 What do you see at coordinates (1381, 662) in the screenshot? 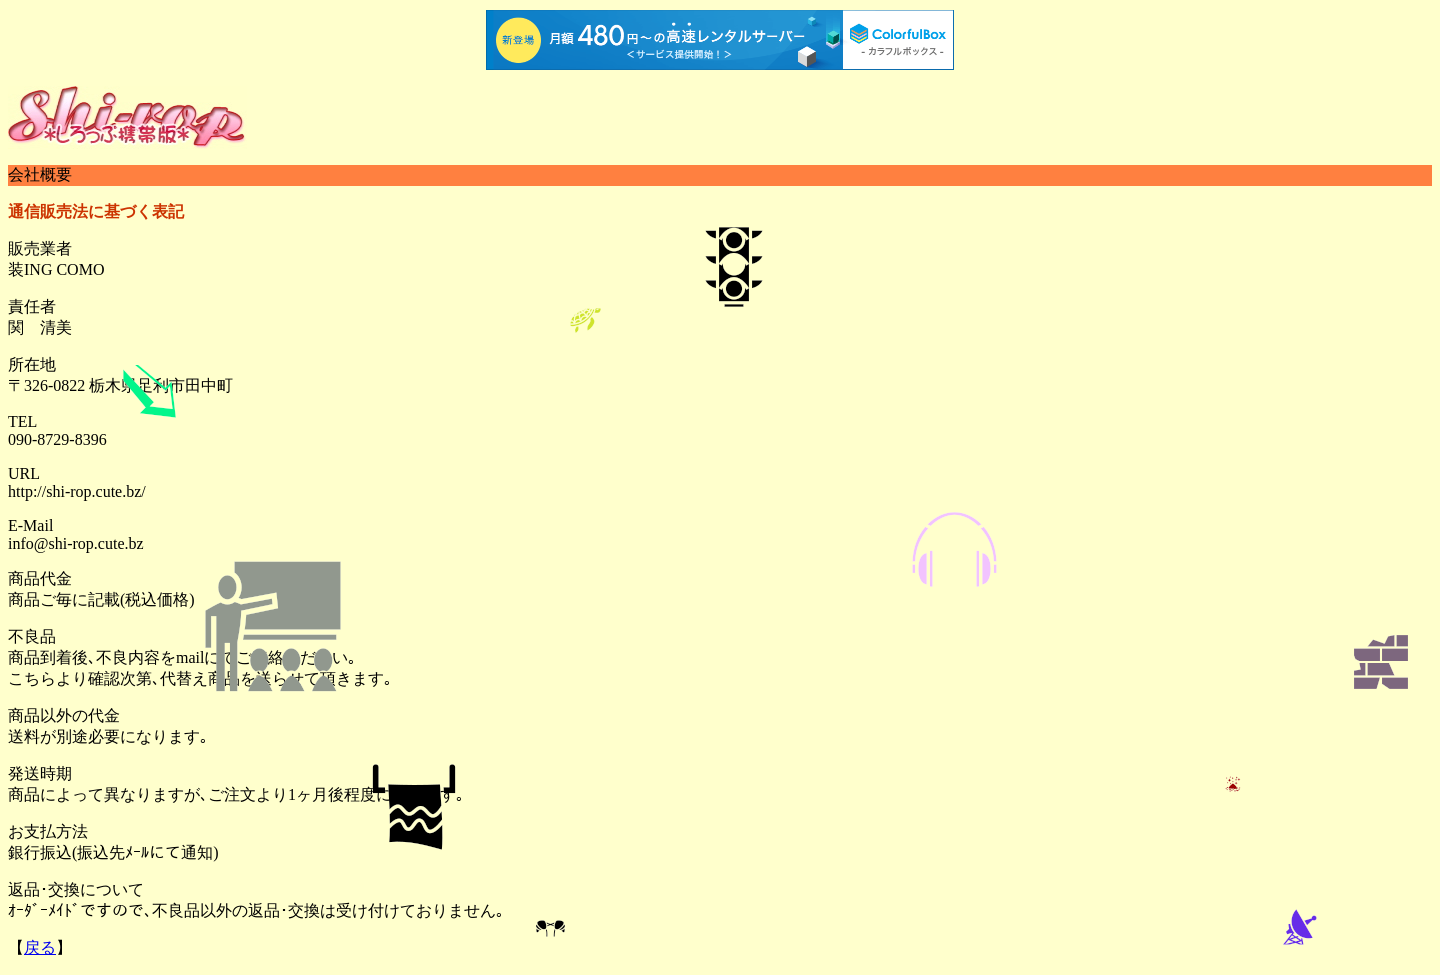
I see `indicates structural damage or destruction in gameplay` at bounding box center [1381, 662].